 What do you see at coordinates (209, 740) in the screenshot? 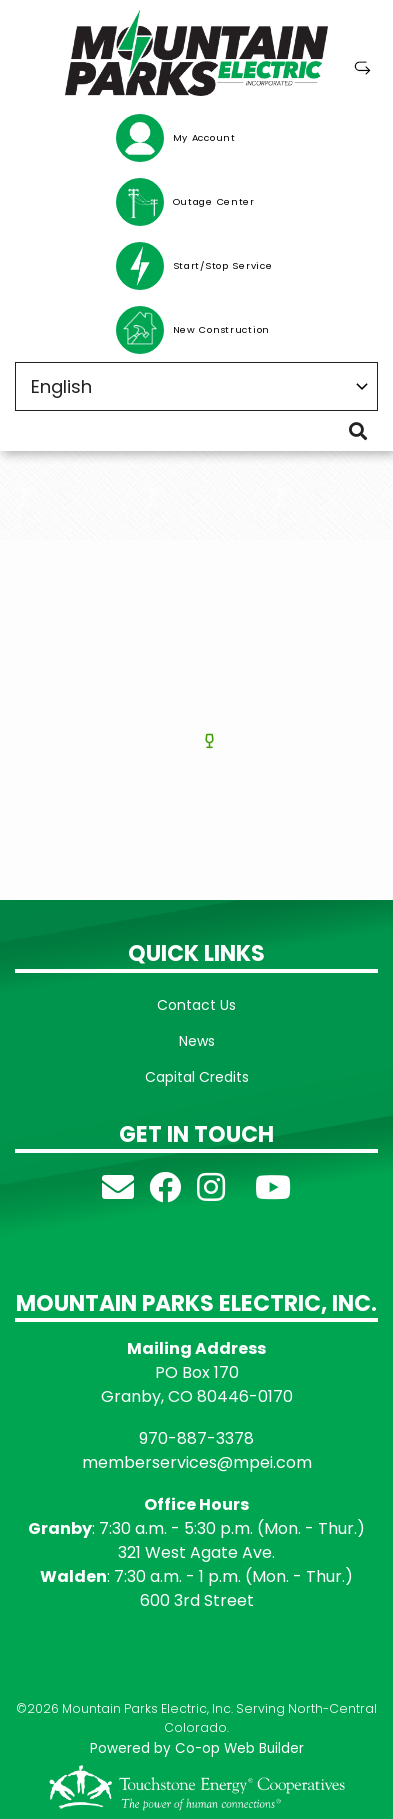
I see `browse wine or beverage options` at bounding box center [209, 740].